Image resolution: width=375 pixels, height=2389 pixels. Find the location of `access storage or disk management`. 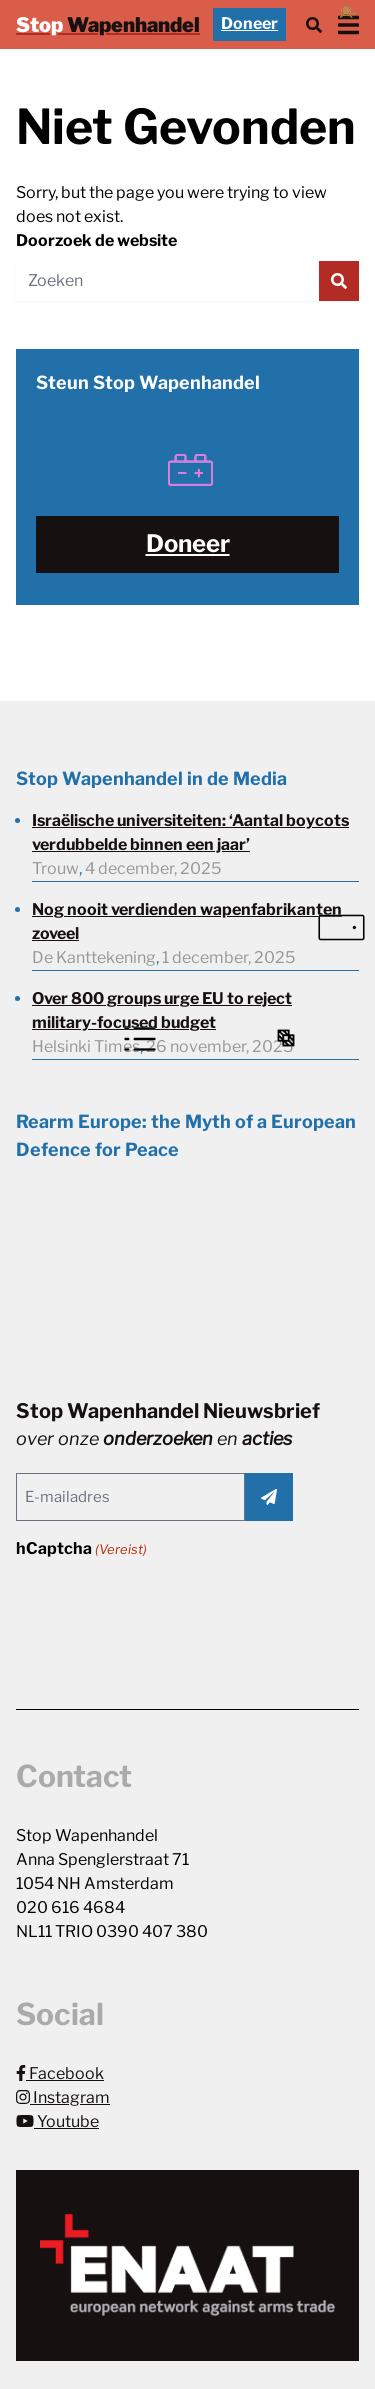

access storage or disk management is located at coordinates (341, 927).